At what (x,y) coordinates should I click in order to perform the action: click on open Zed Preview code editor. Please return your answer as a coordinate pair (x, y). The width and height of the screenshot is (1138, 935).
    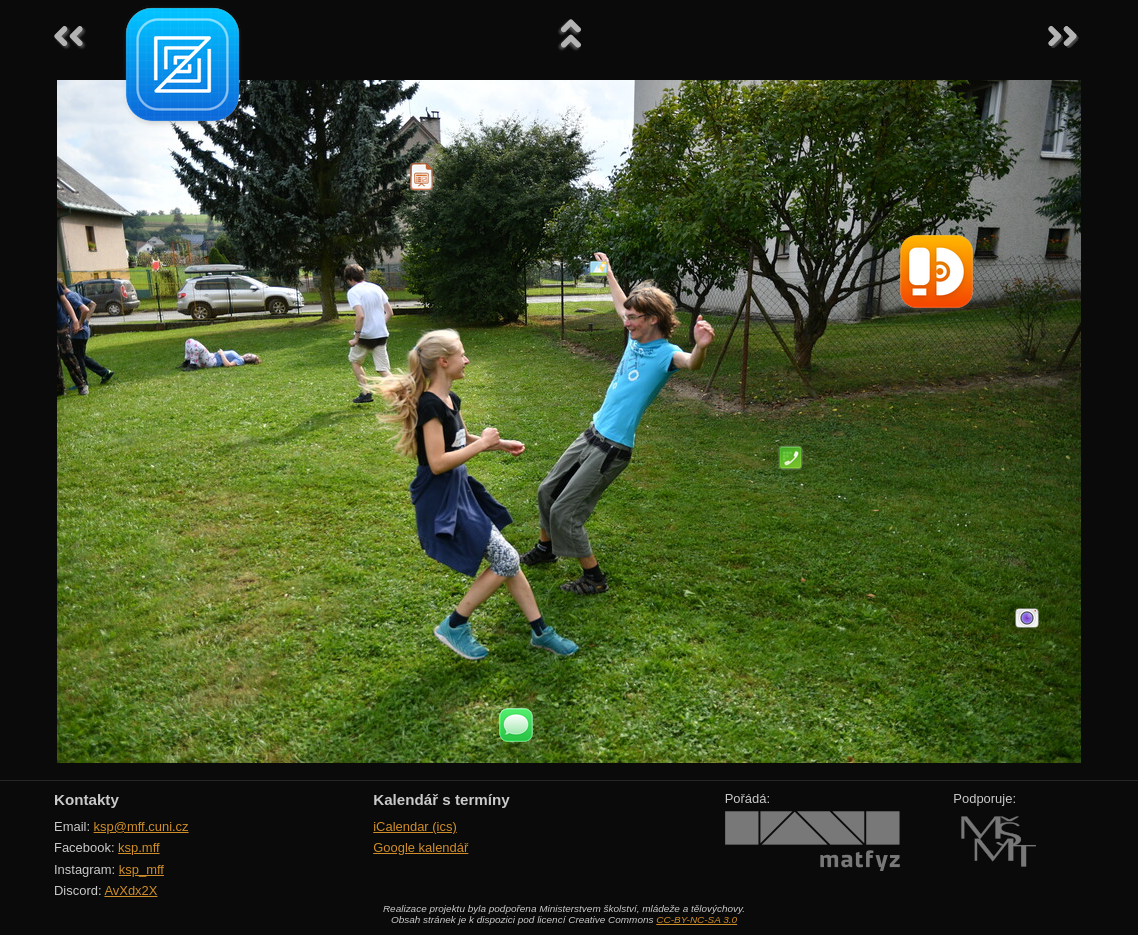
    Looking at the image, I should click on (182, 64).